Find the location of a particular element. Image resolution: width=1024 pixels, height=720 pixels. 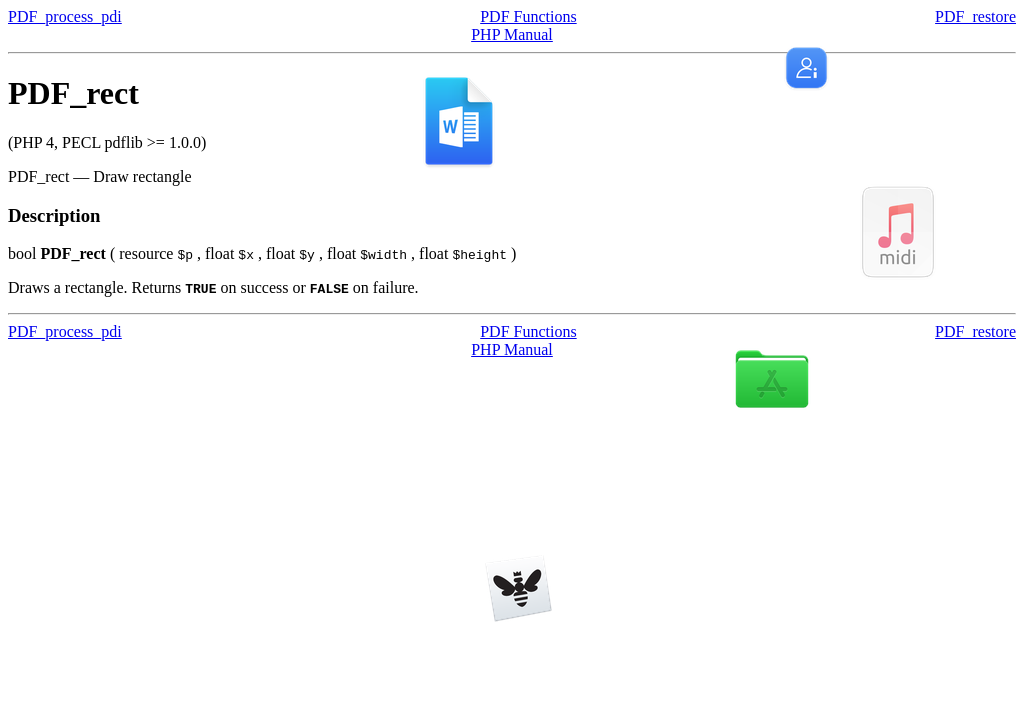

a midi audio file is located at coordinates (898, 232).